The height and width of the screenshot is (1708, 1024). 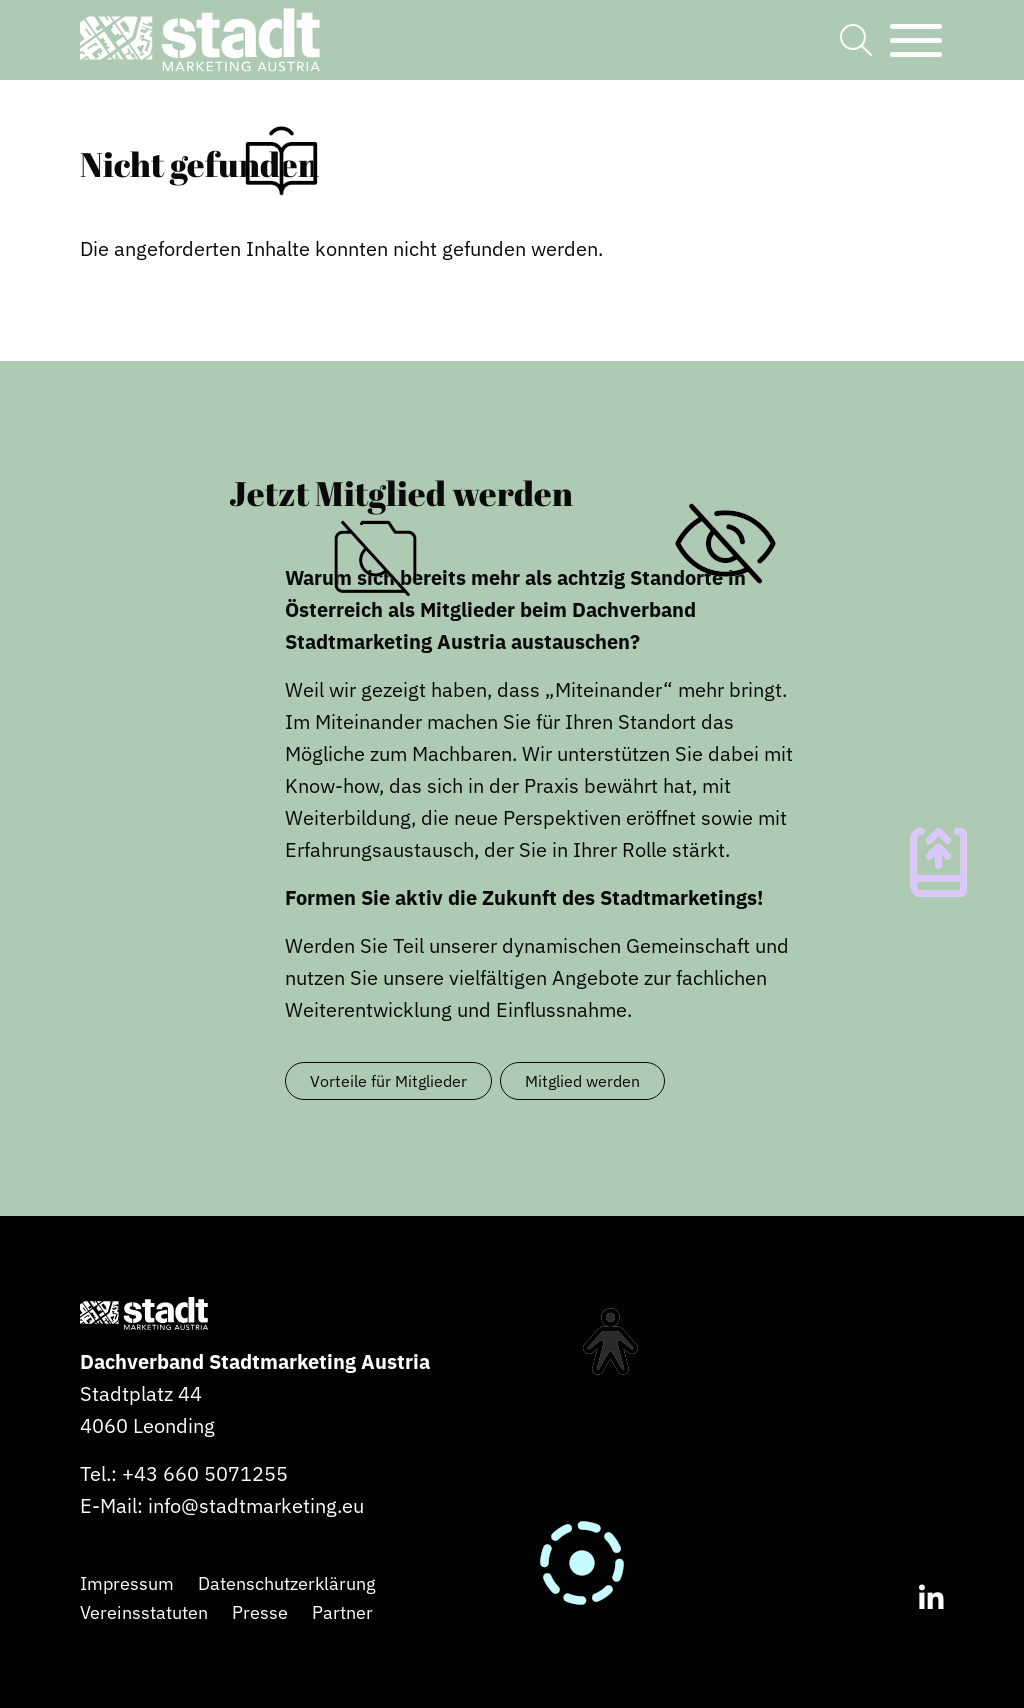 I want to click on apply tilt-shift blur effect to photo, so click(x=582, y=1563).